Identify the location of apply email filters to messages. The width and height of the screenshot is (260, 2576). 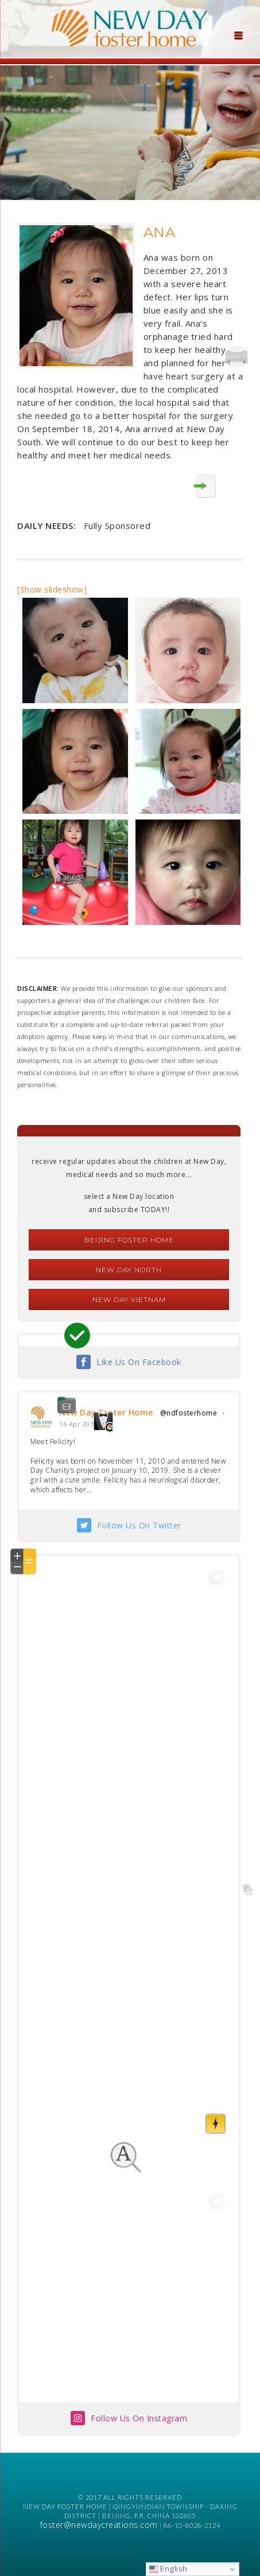
(77, 1335).